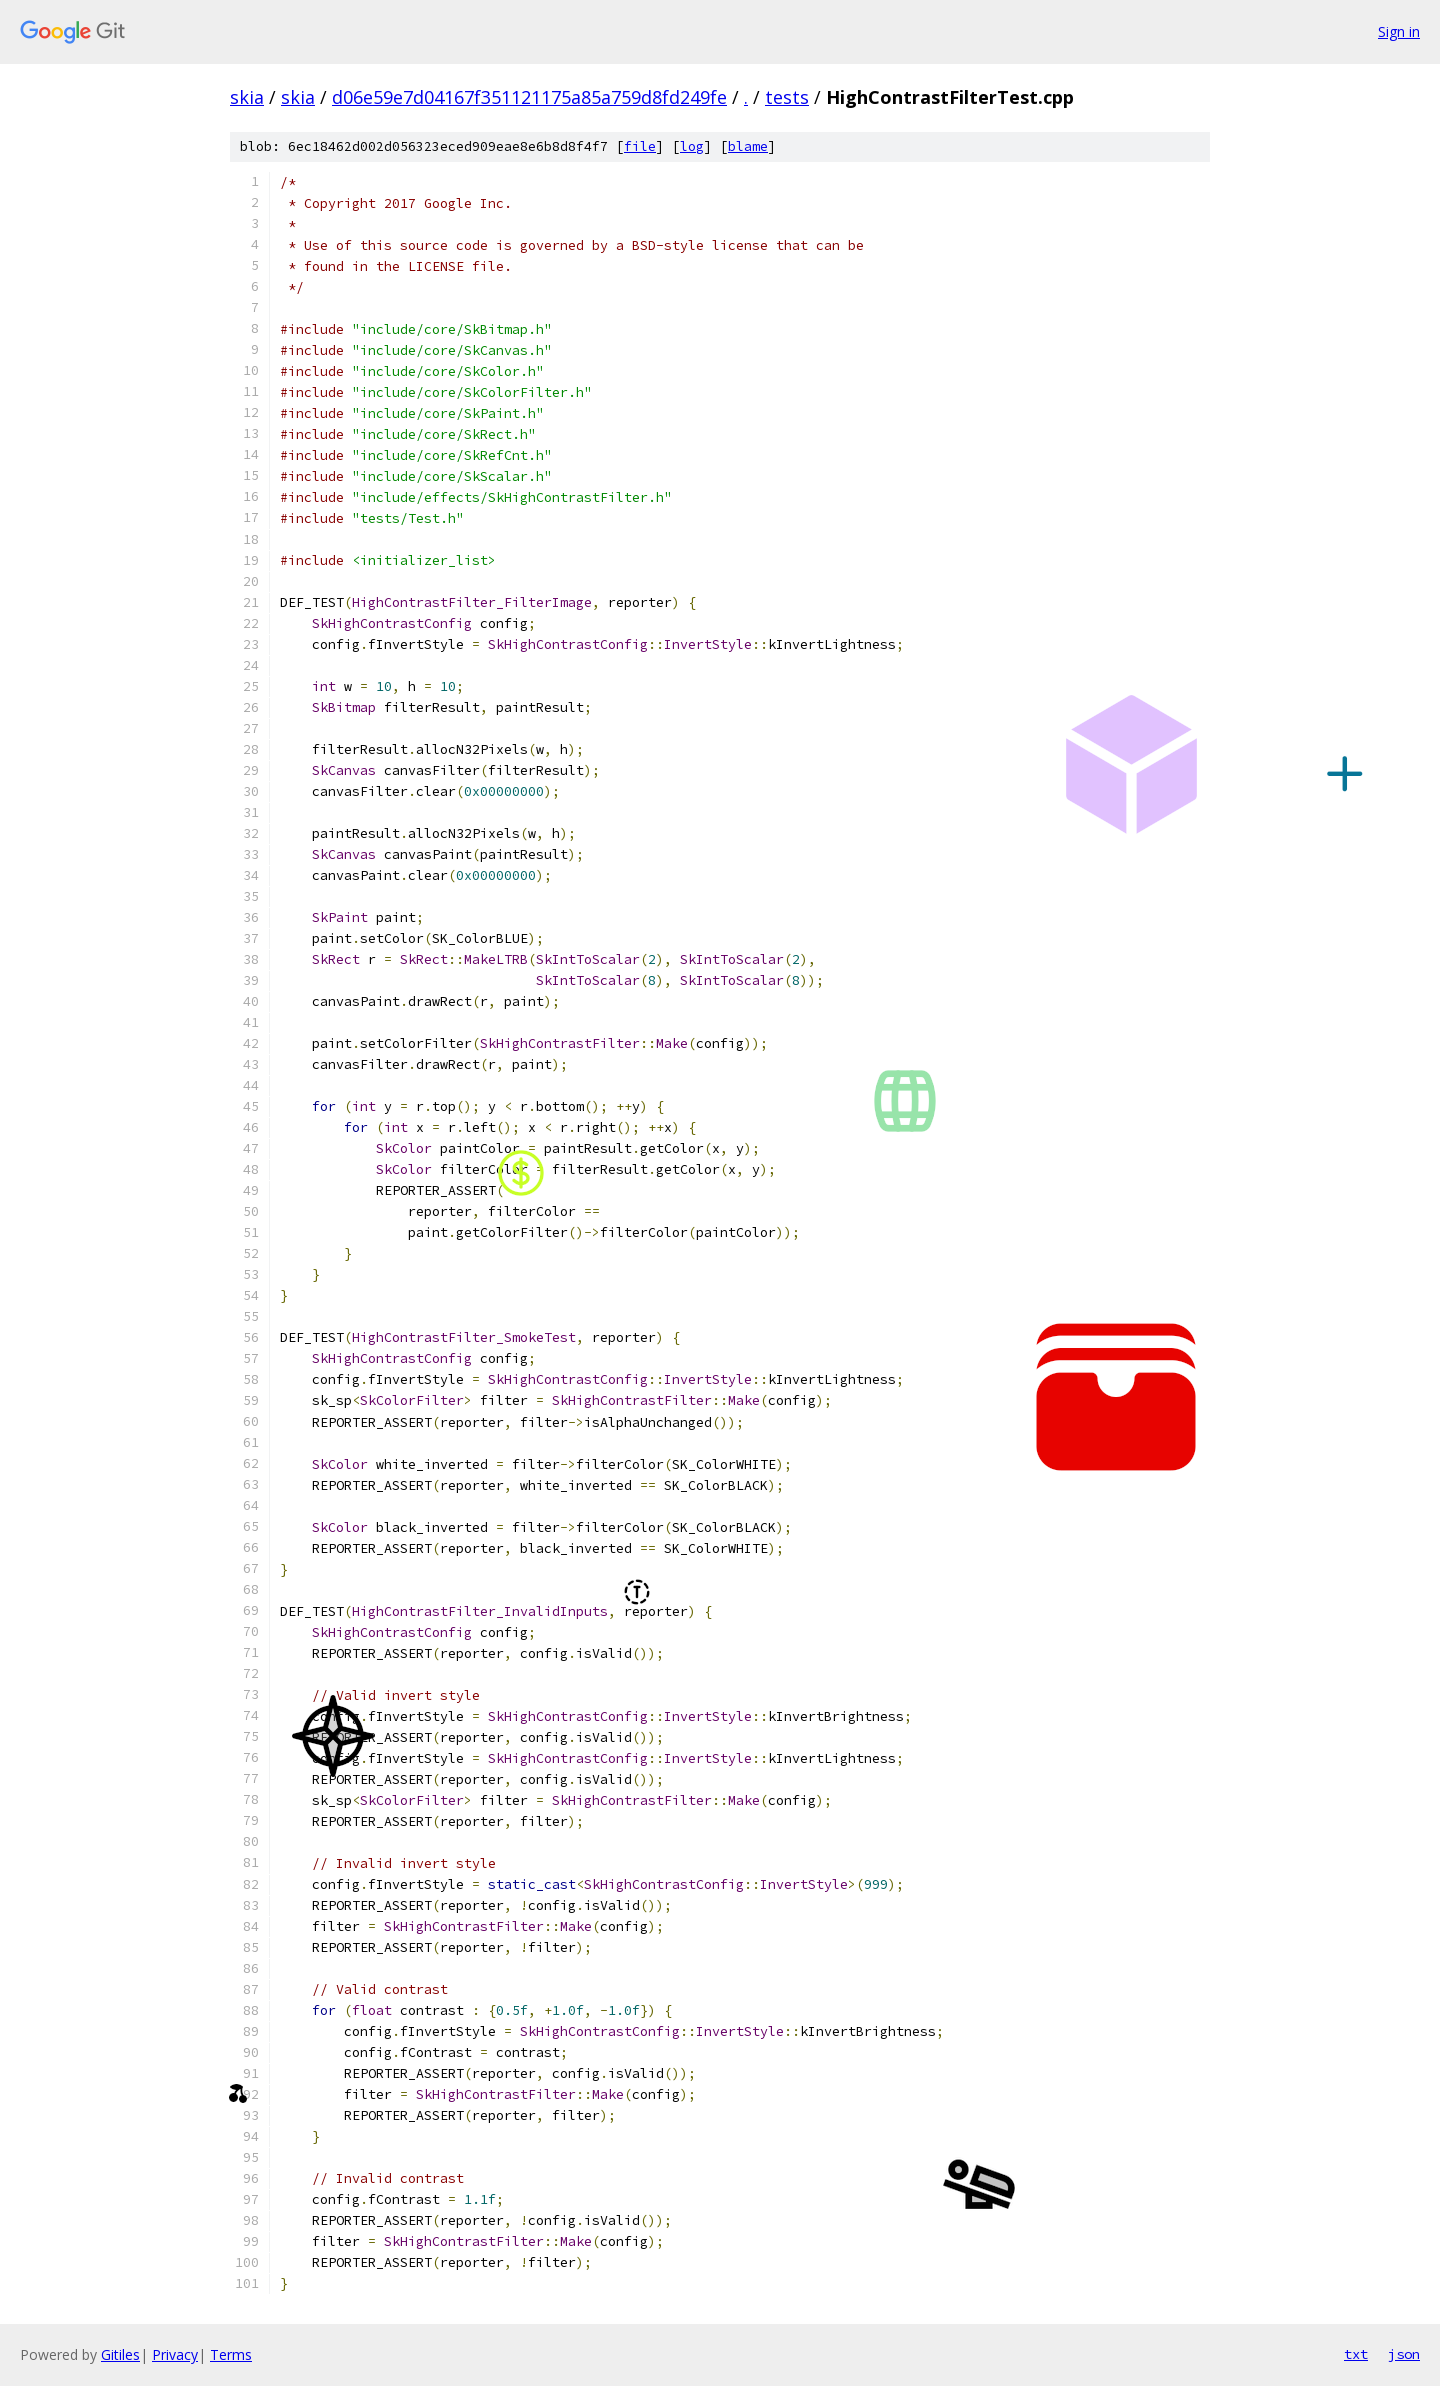 The height and width of the screenshot is (2386, 1440). What do you see at coordinates (333, 1736) in the screenshot?
I see `navigate or view map orientation` at bounding box center [333, 1736].